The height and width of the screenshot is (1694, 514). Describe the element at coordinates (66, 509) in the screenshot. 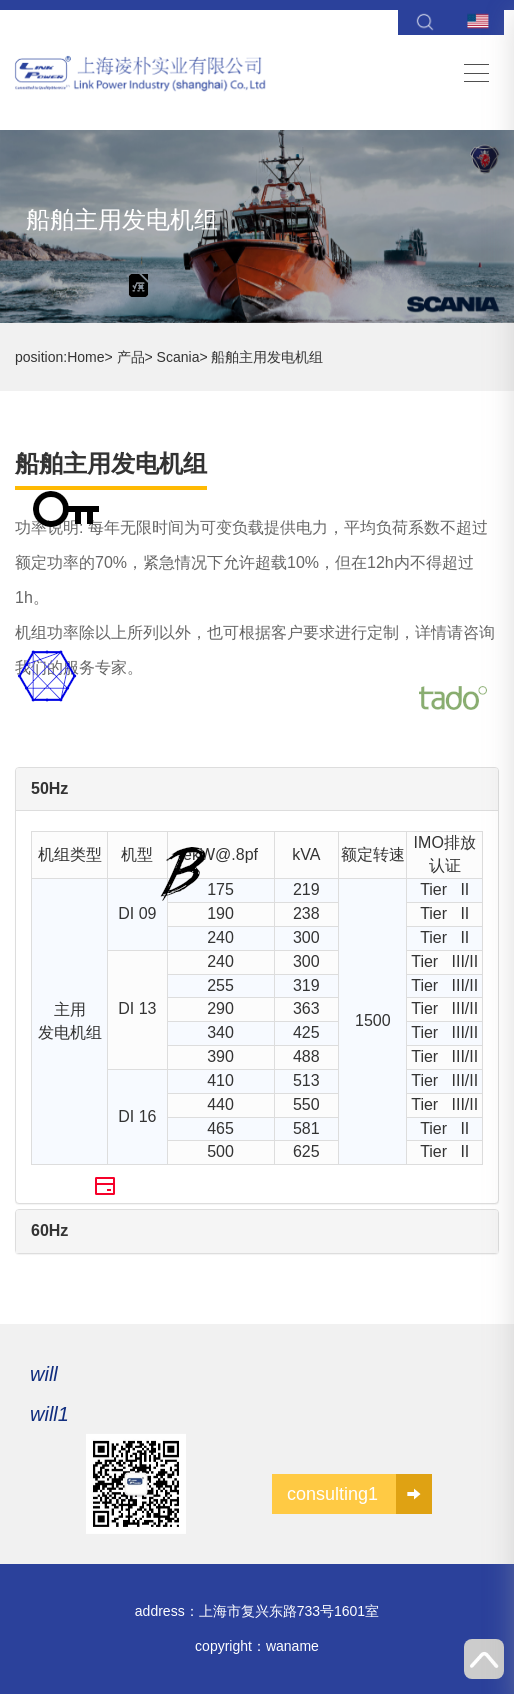

I see `access security or encryption settings` at that location.